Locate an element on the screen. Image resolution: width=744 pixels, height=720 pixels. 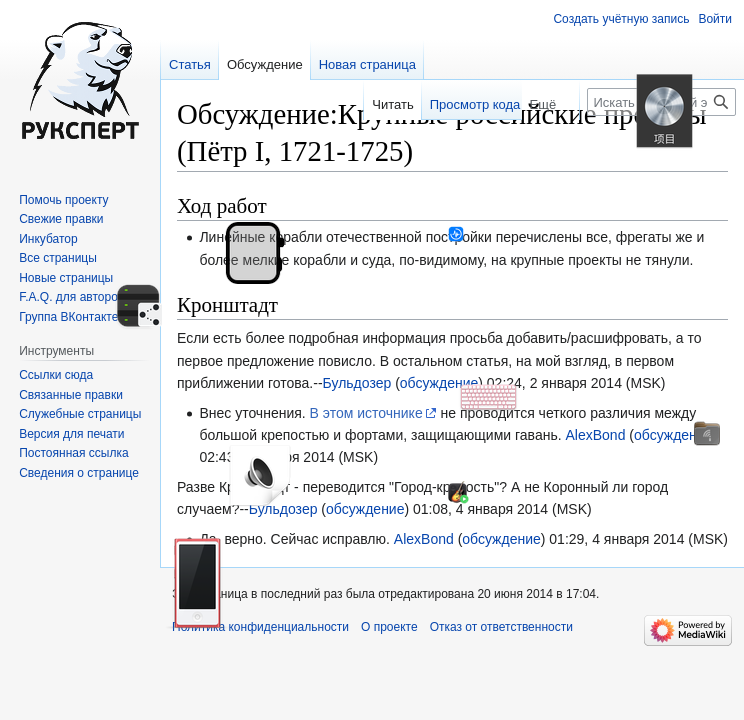
iPod nano device in pink is located at coordinates (197, 583).